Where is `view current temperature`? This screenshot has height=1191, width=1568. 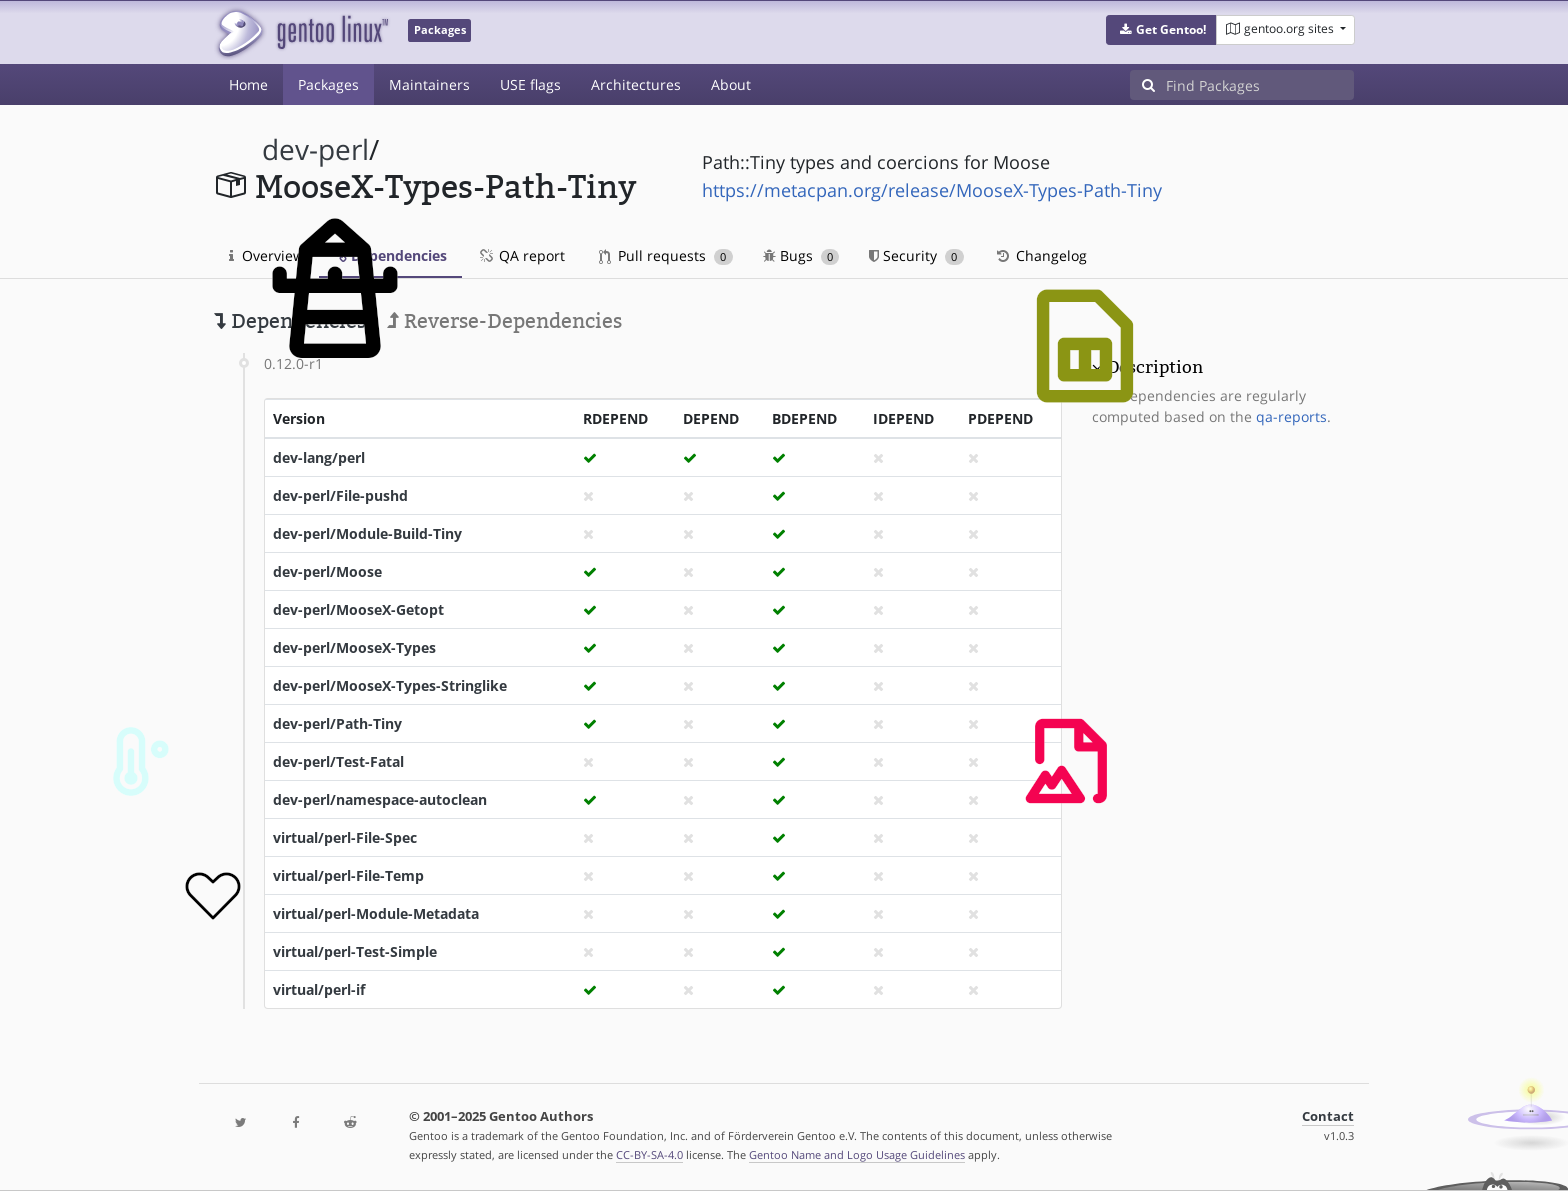 view current temperature is located at coordinates (136, 761).